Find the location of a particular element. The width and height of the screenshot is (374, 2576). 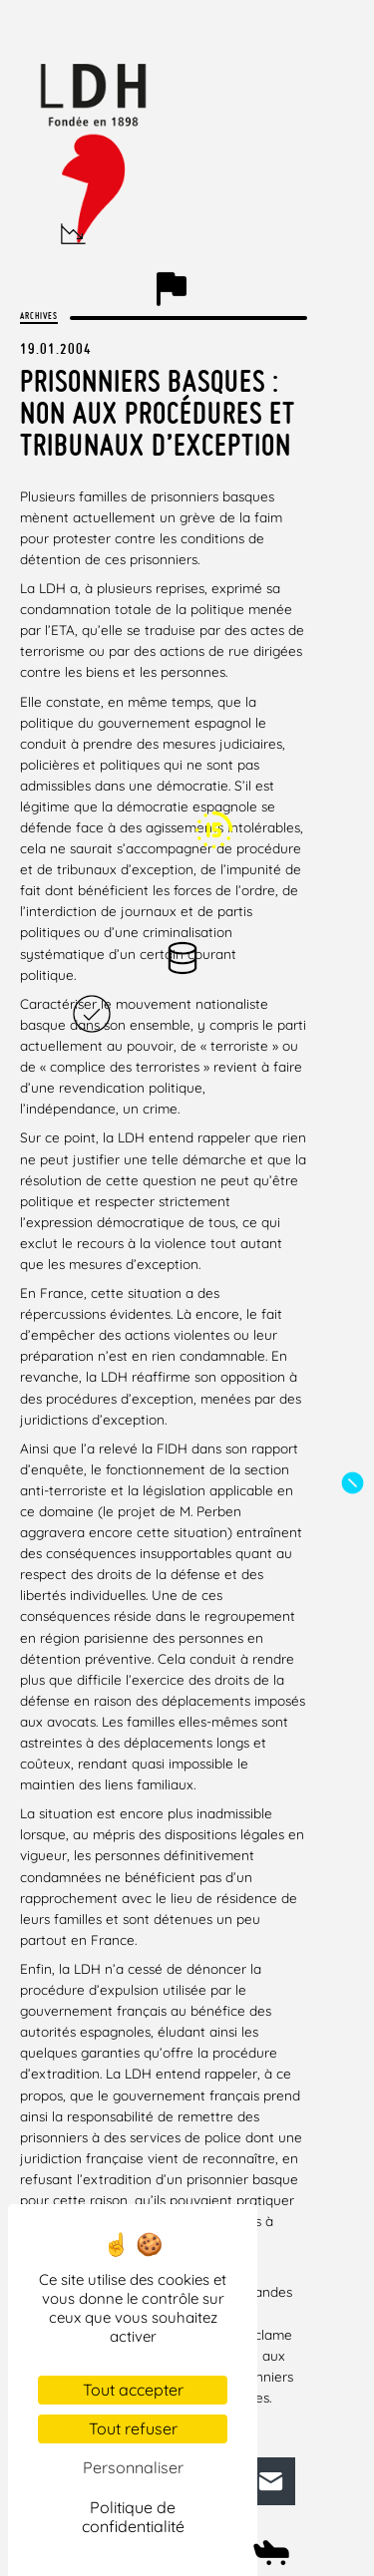

confirms a completed action or task is located at coordinates (92, 1014).